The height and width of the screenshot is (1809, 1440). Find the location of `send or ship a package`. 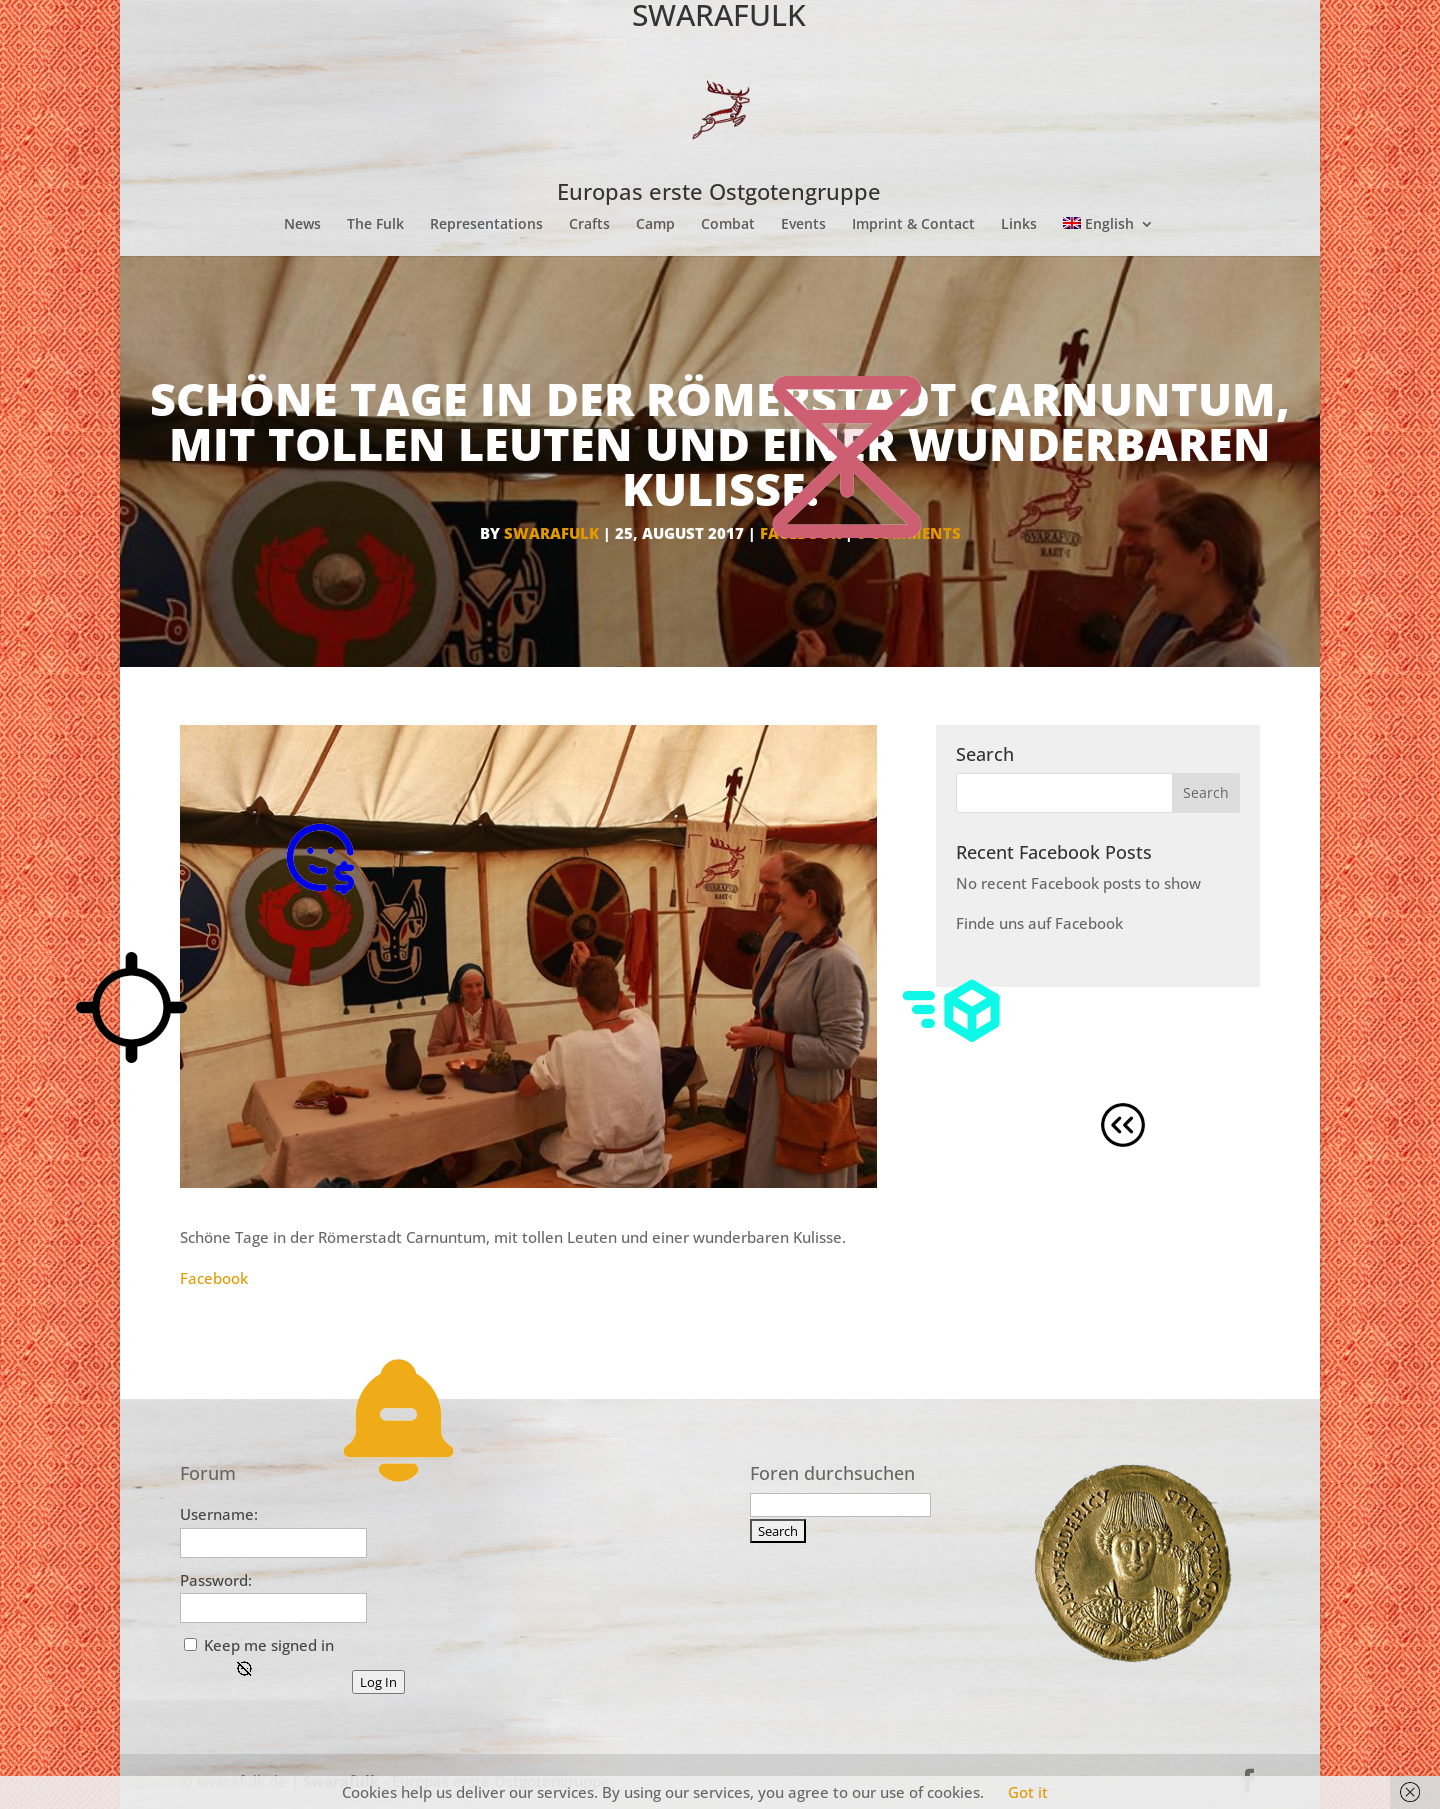

send or ship a package is located at coordinates (953, 1009).